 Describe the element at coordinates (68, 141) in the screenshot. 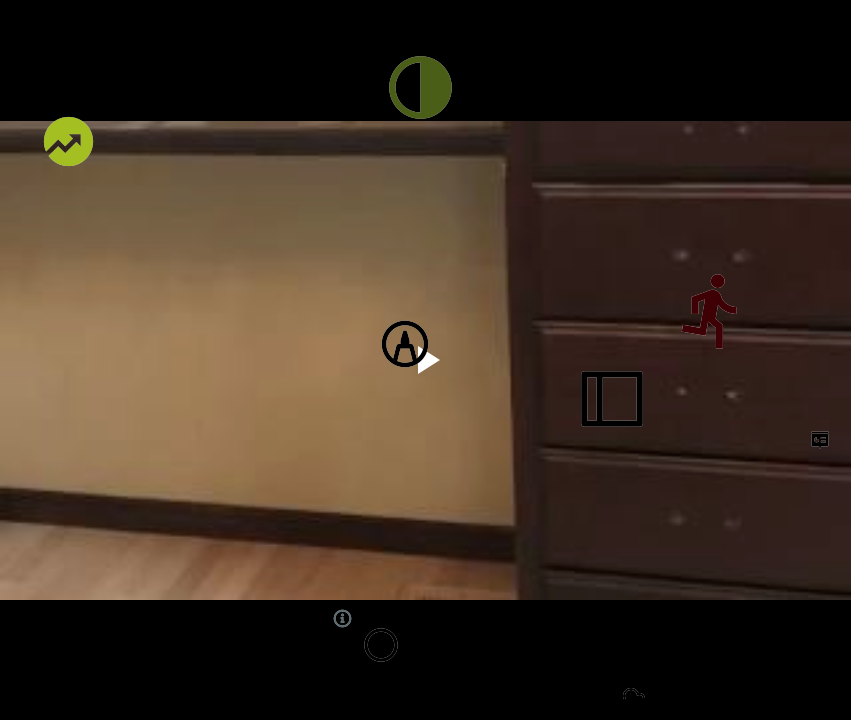

I see `view fund performance or investment growth` at that location.